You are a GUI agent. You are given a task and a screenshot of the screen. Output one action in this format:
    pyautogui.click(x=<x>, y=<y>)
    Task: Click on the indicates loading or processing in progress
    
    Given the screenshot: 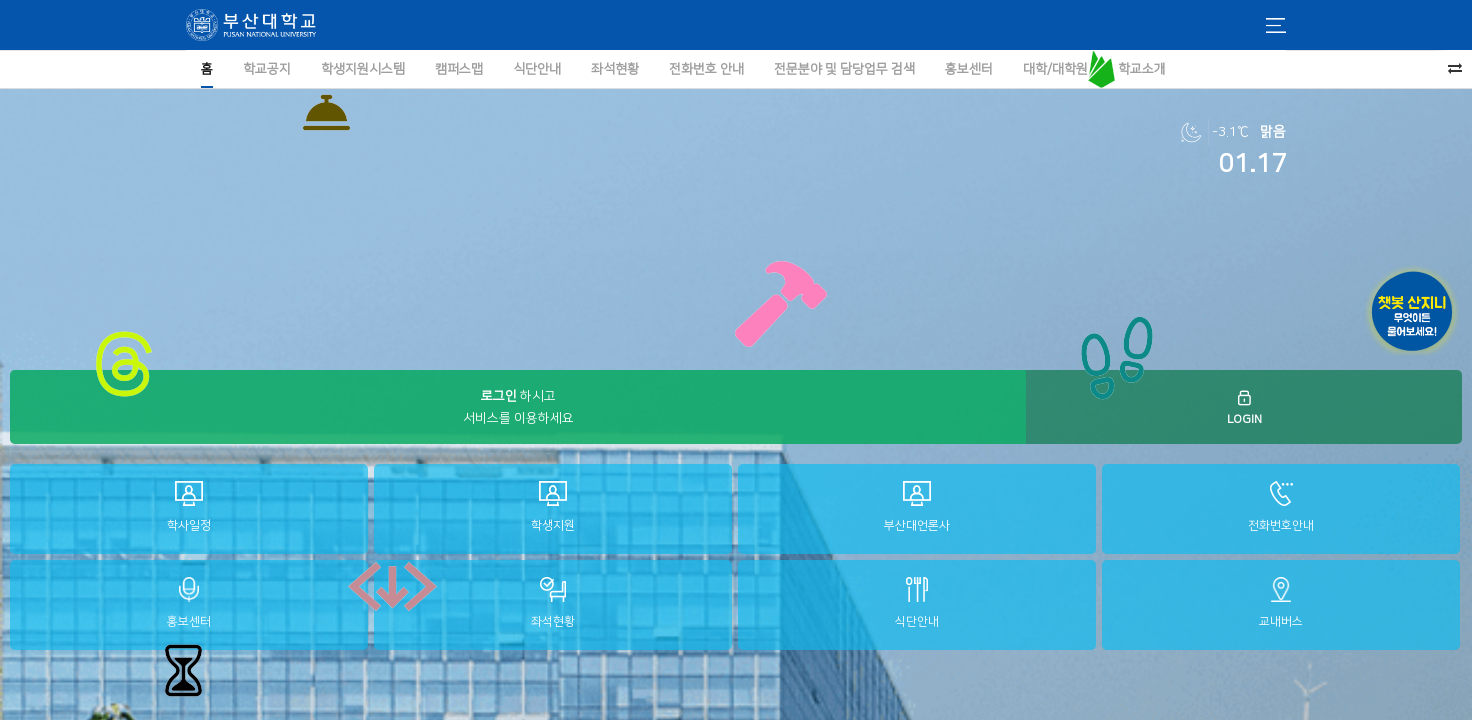 What is the action you would take?
    pyautogui.click(x=183, y=670)
    